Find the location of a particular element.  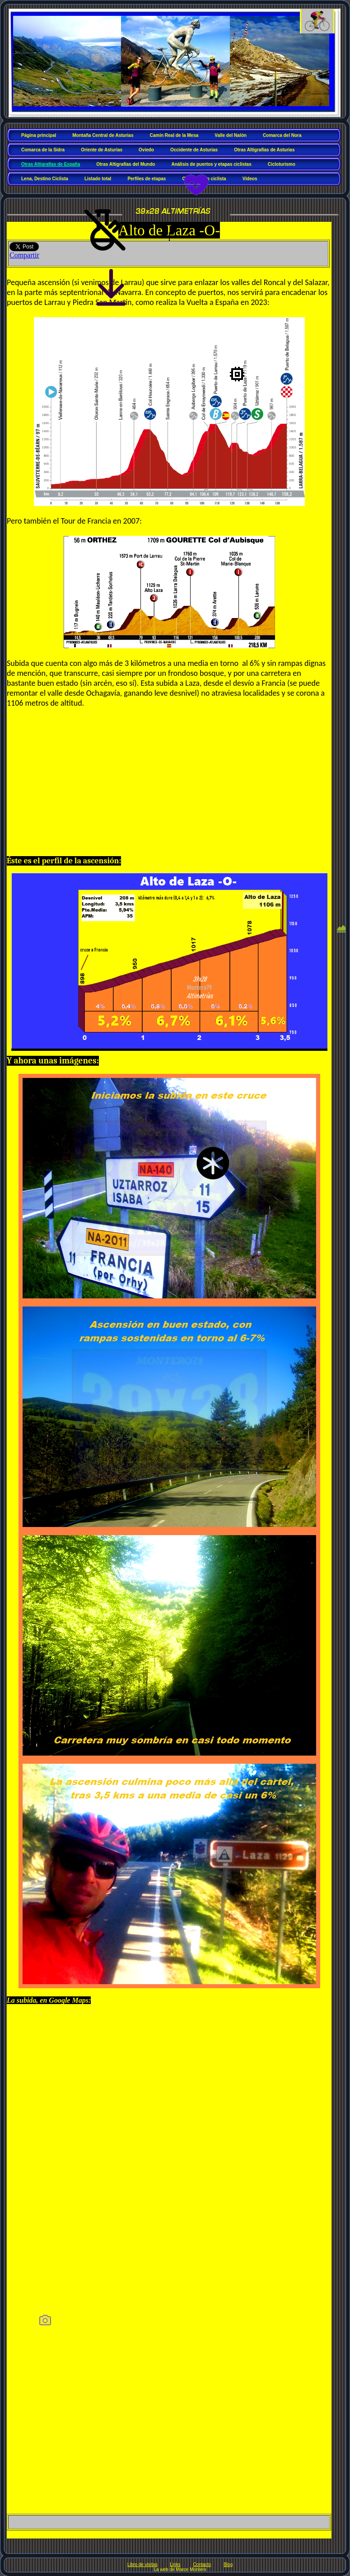

indicates a required field in a form is located at coordinates (213, 1163).